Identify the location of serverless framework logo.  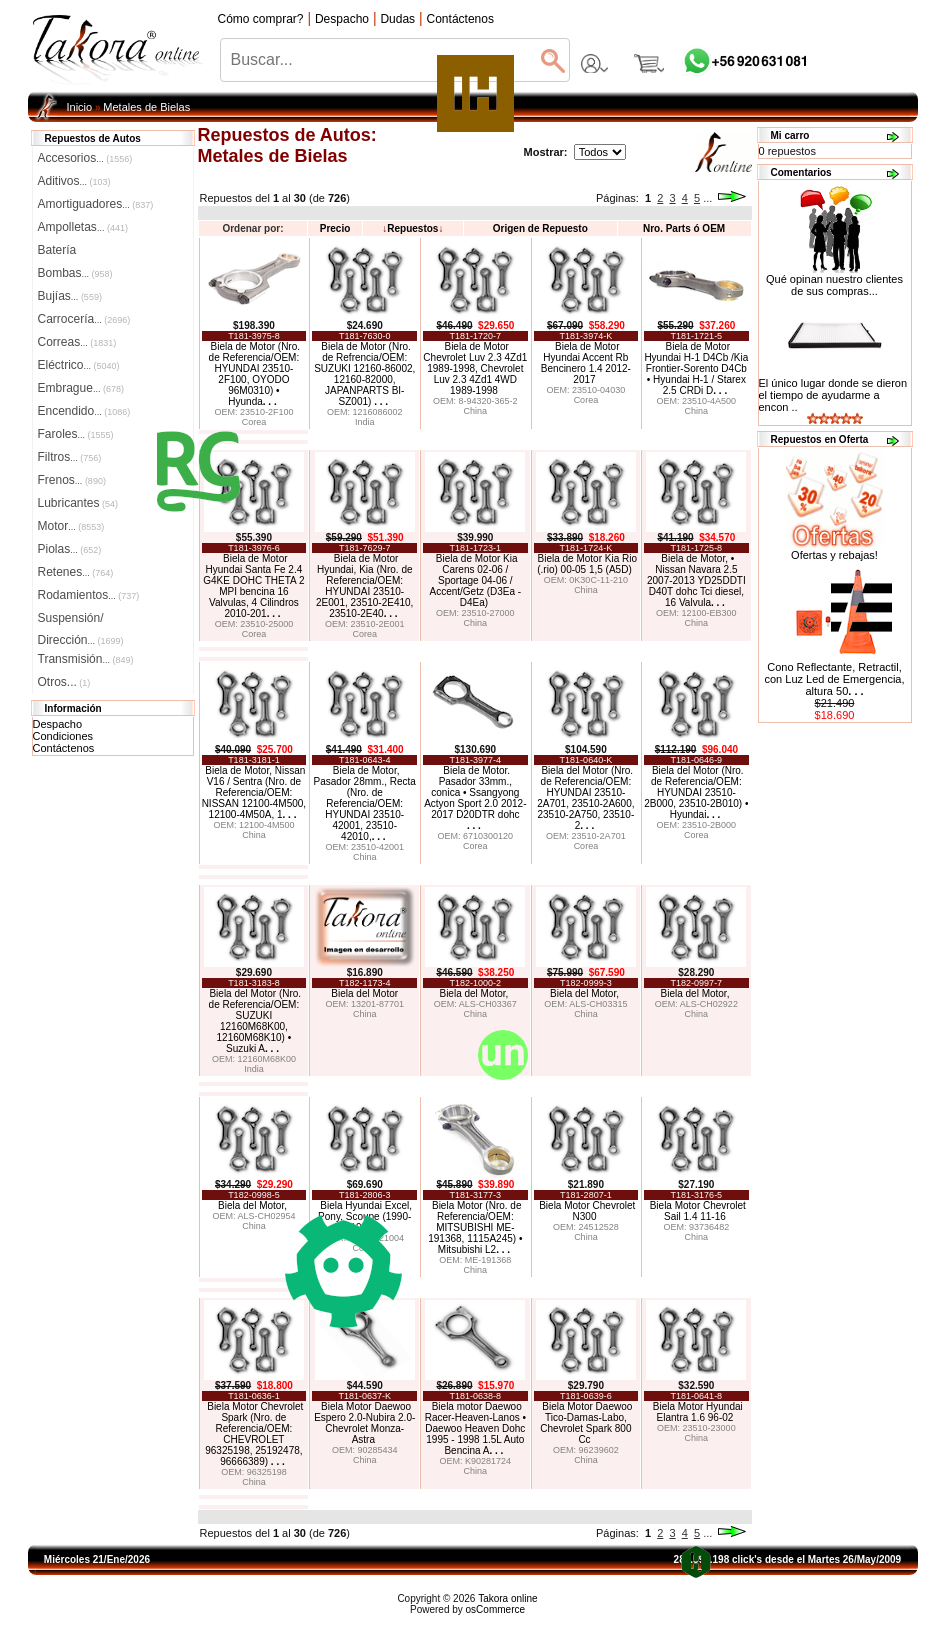
(861, 607).